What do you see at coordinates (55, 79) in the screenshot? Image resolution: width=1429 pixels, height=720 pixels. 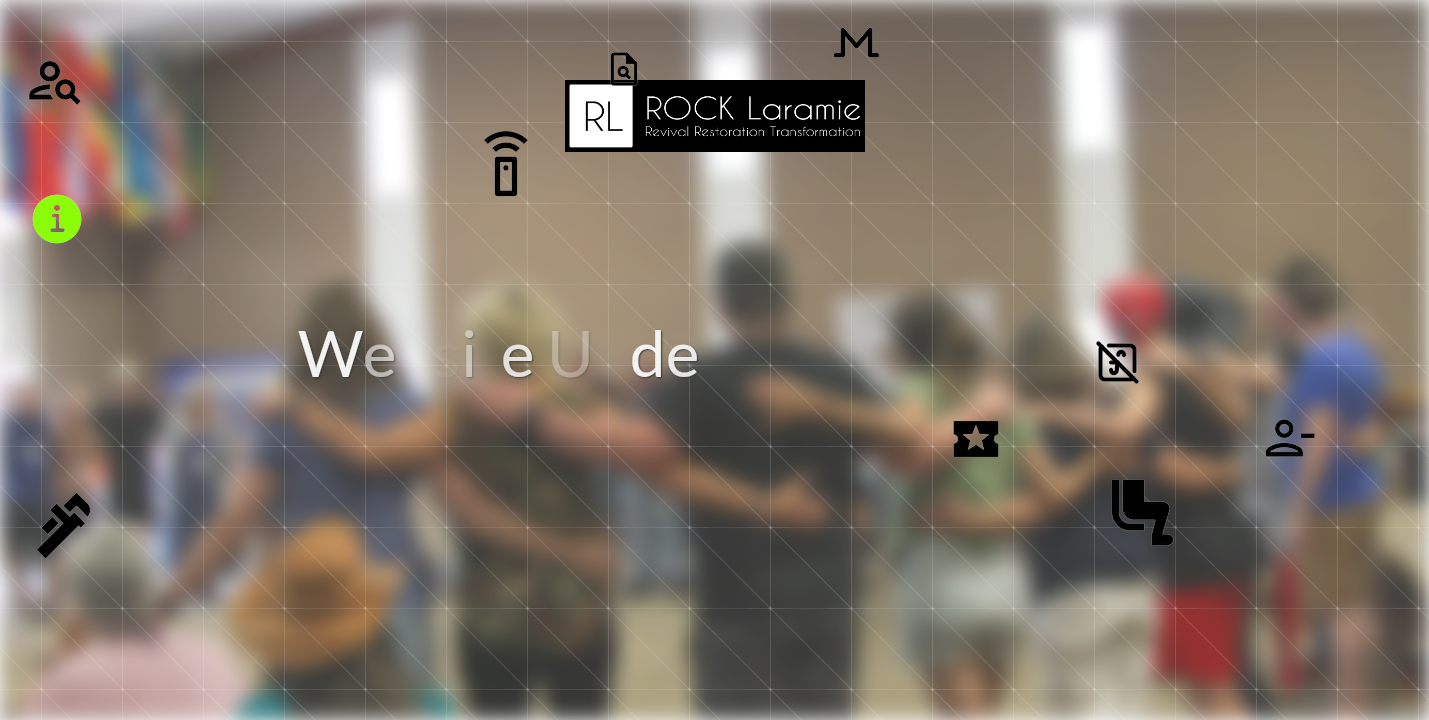 I see `search for a contact or user` at bounding box center [55, 79].